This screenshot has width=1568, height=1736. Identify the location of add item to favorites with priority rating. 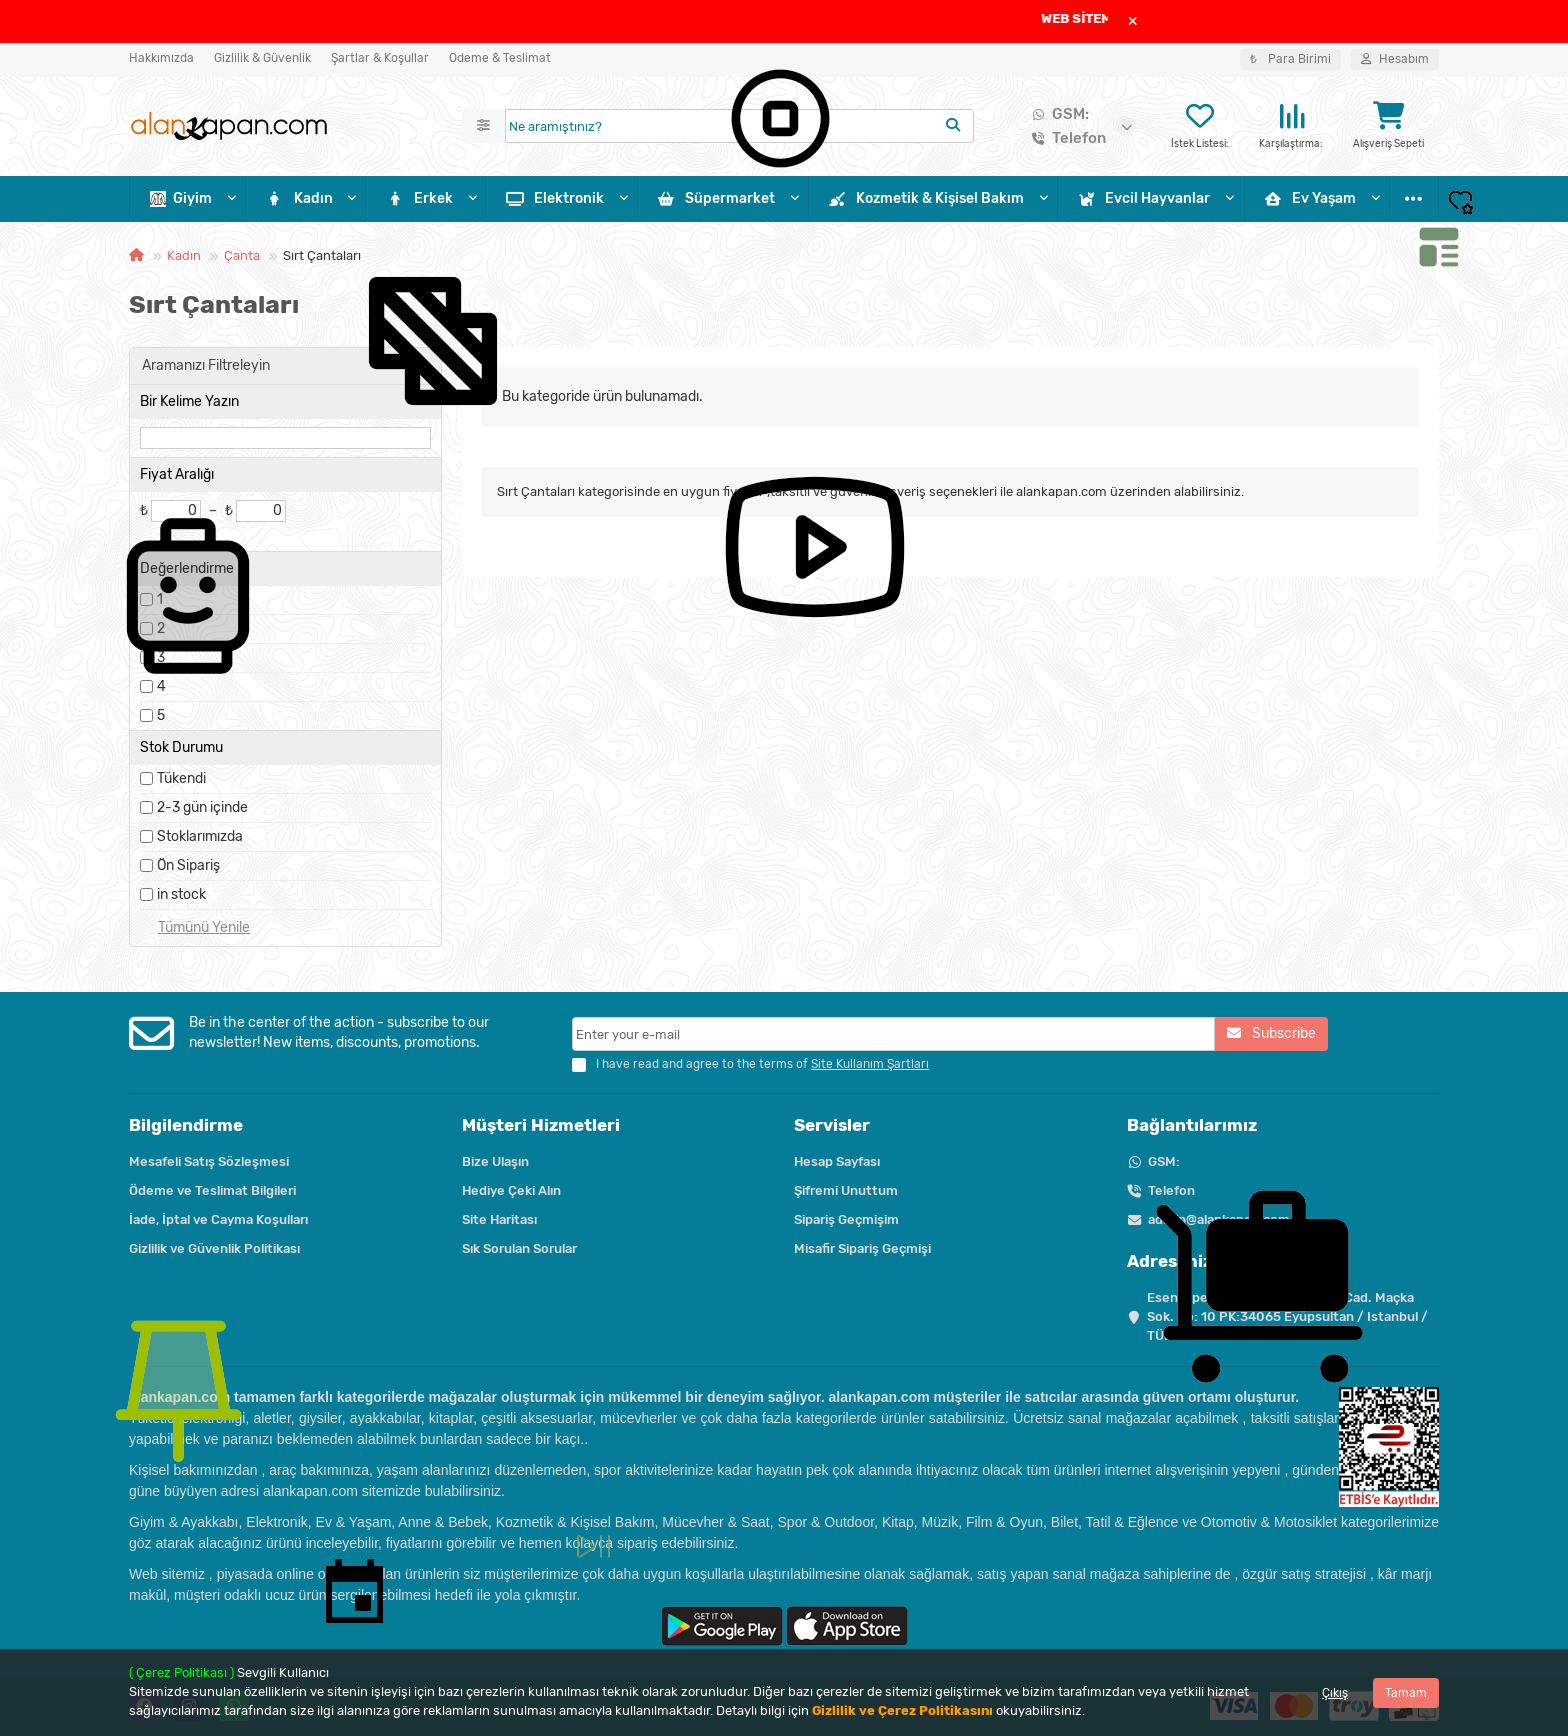
(1460, 201).